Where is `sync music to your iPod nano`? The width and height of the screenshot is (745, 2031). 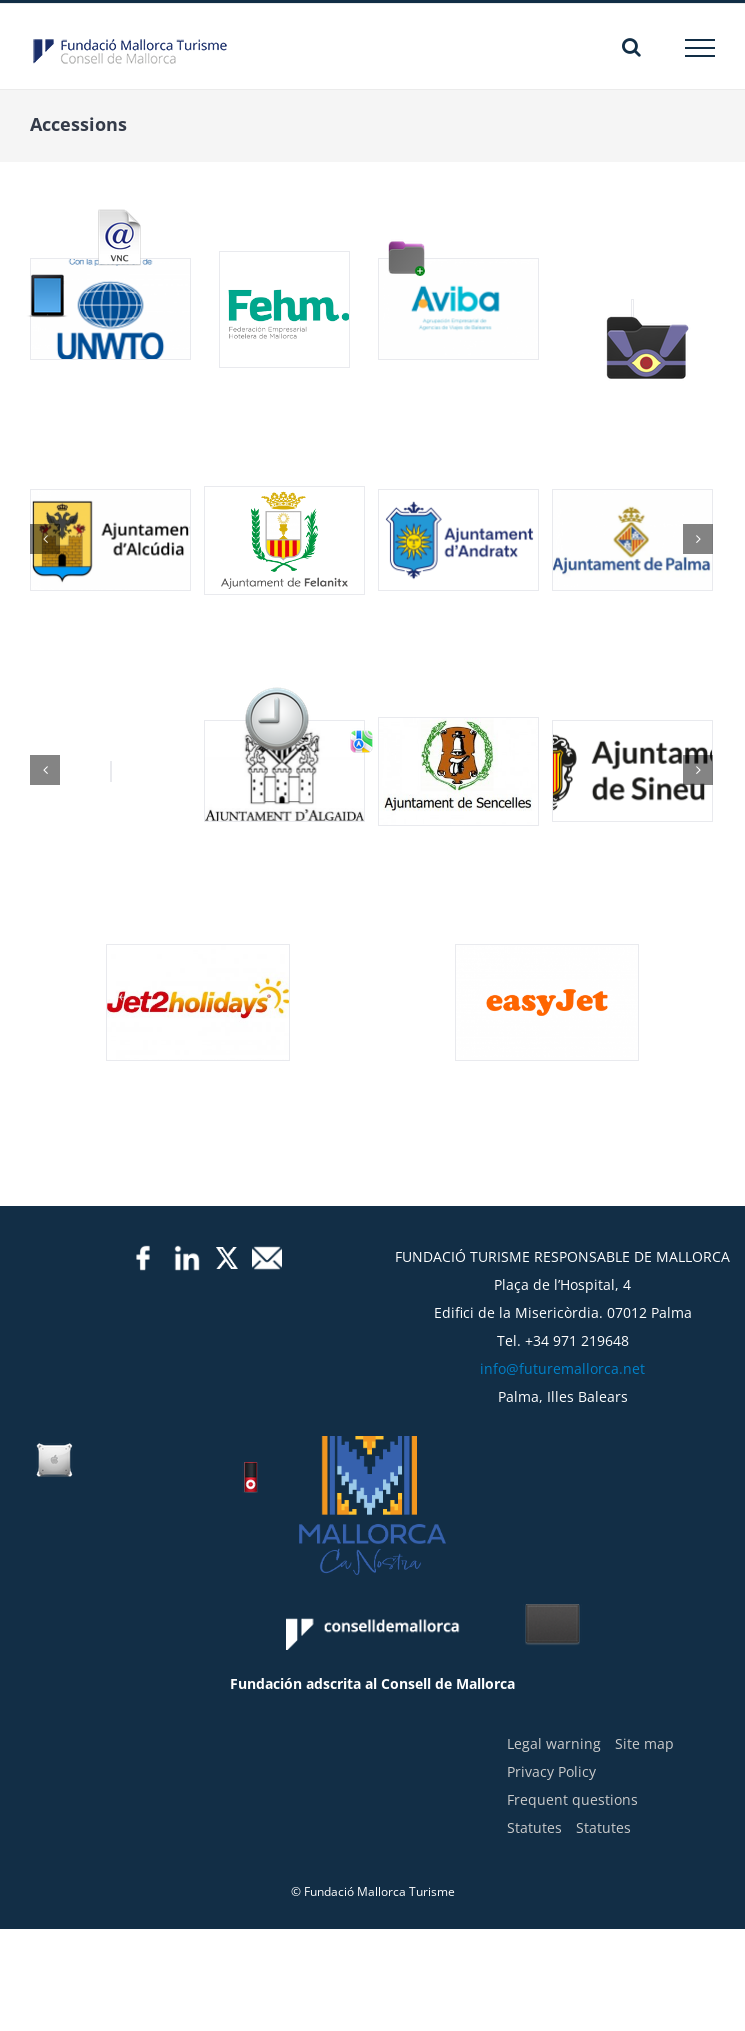
sync music to your iPod nano is located at coordinates (250, 1477).